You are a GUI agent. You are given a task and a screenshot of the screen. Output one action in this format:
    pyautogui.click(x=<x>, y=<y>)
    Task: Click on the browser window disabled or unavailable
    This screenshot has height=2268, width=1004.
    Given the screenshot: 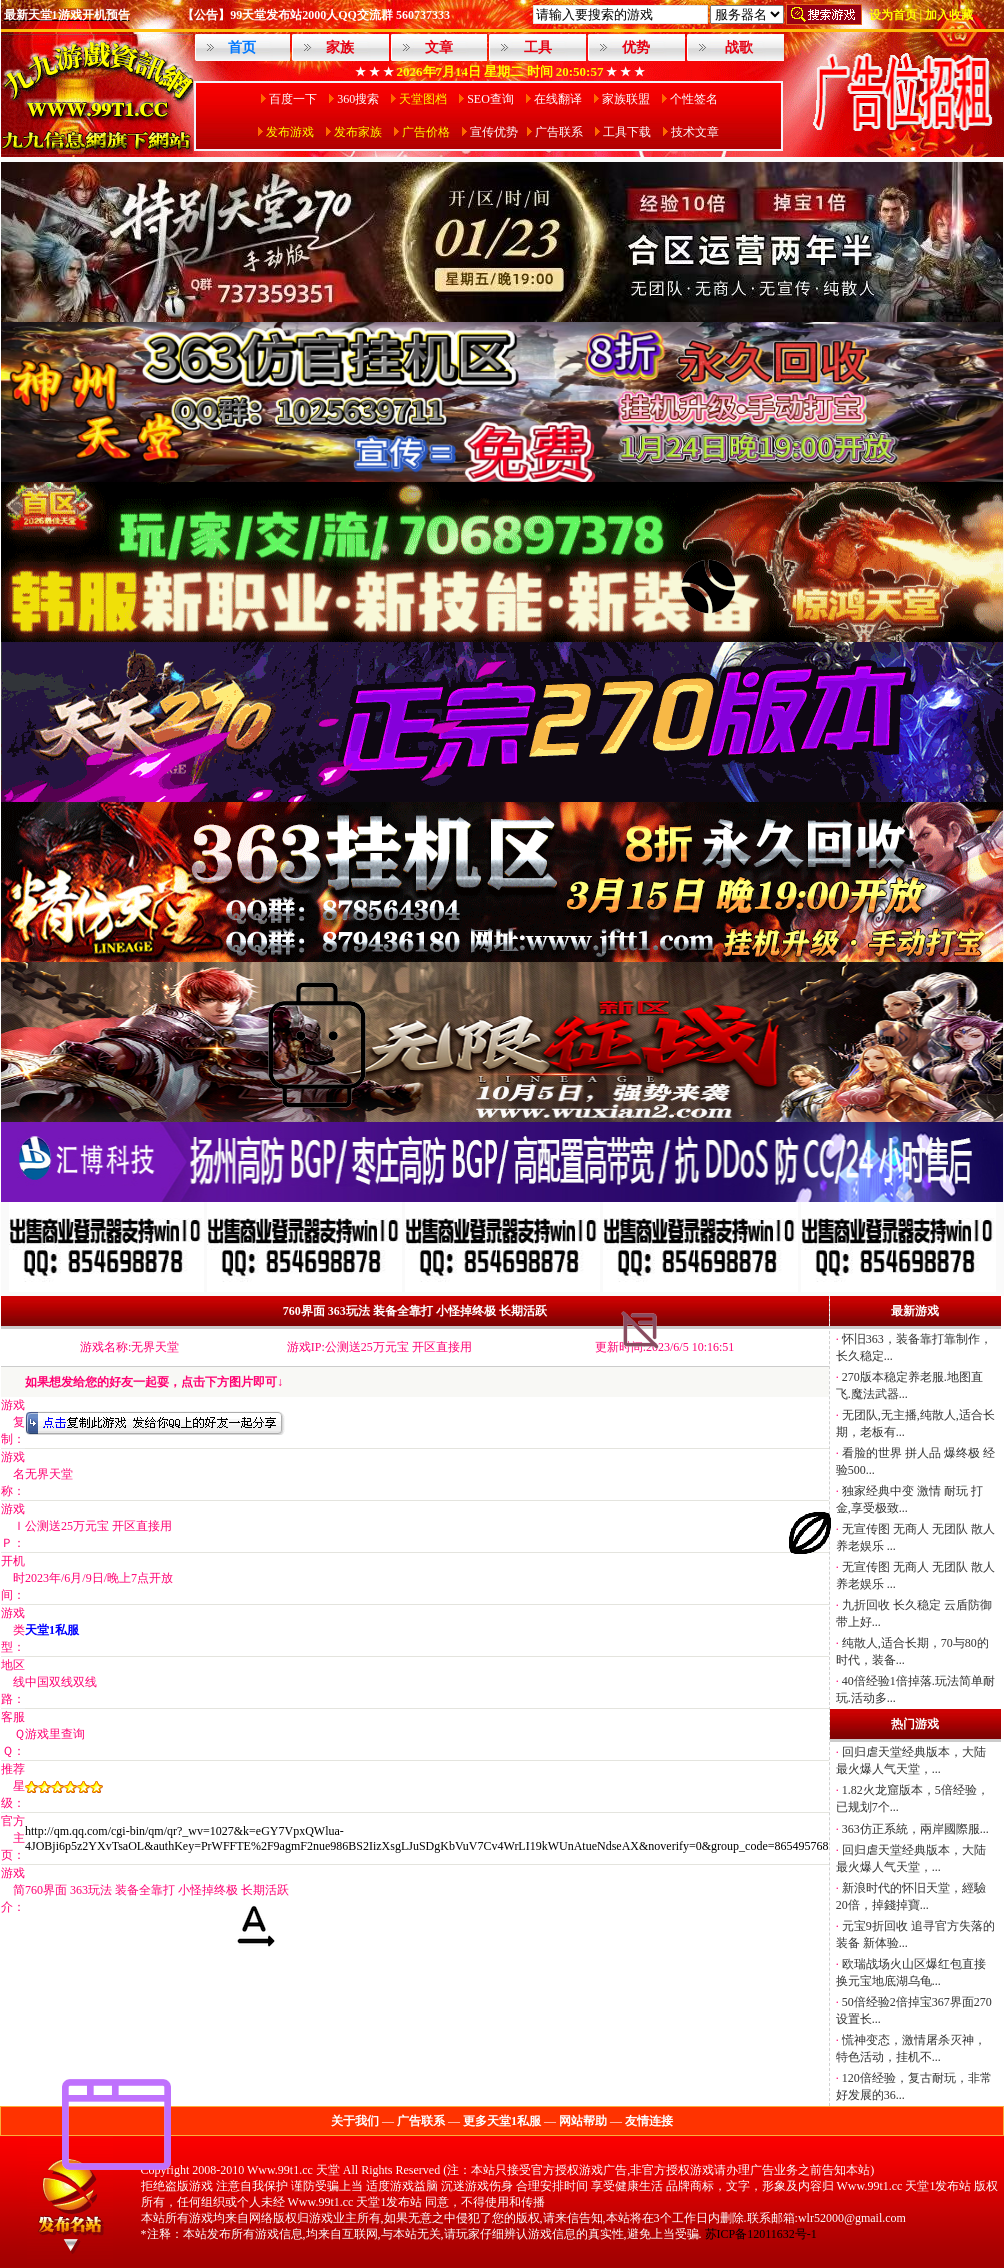 What is the action you would take?
    pyautogui.click(x=640, y=1330)
    